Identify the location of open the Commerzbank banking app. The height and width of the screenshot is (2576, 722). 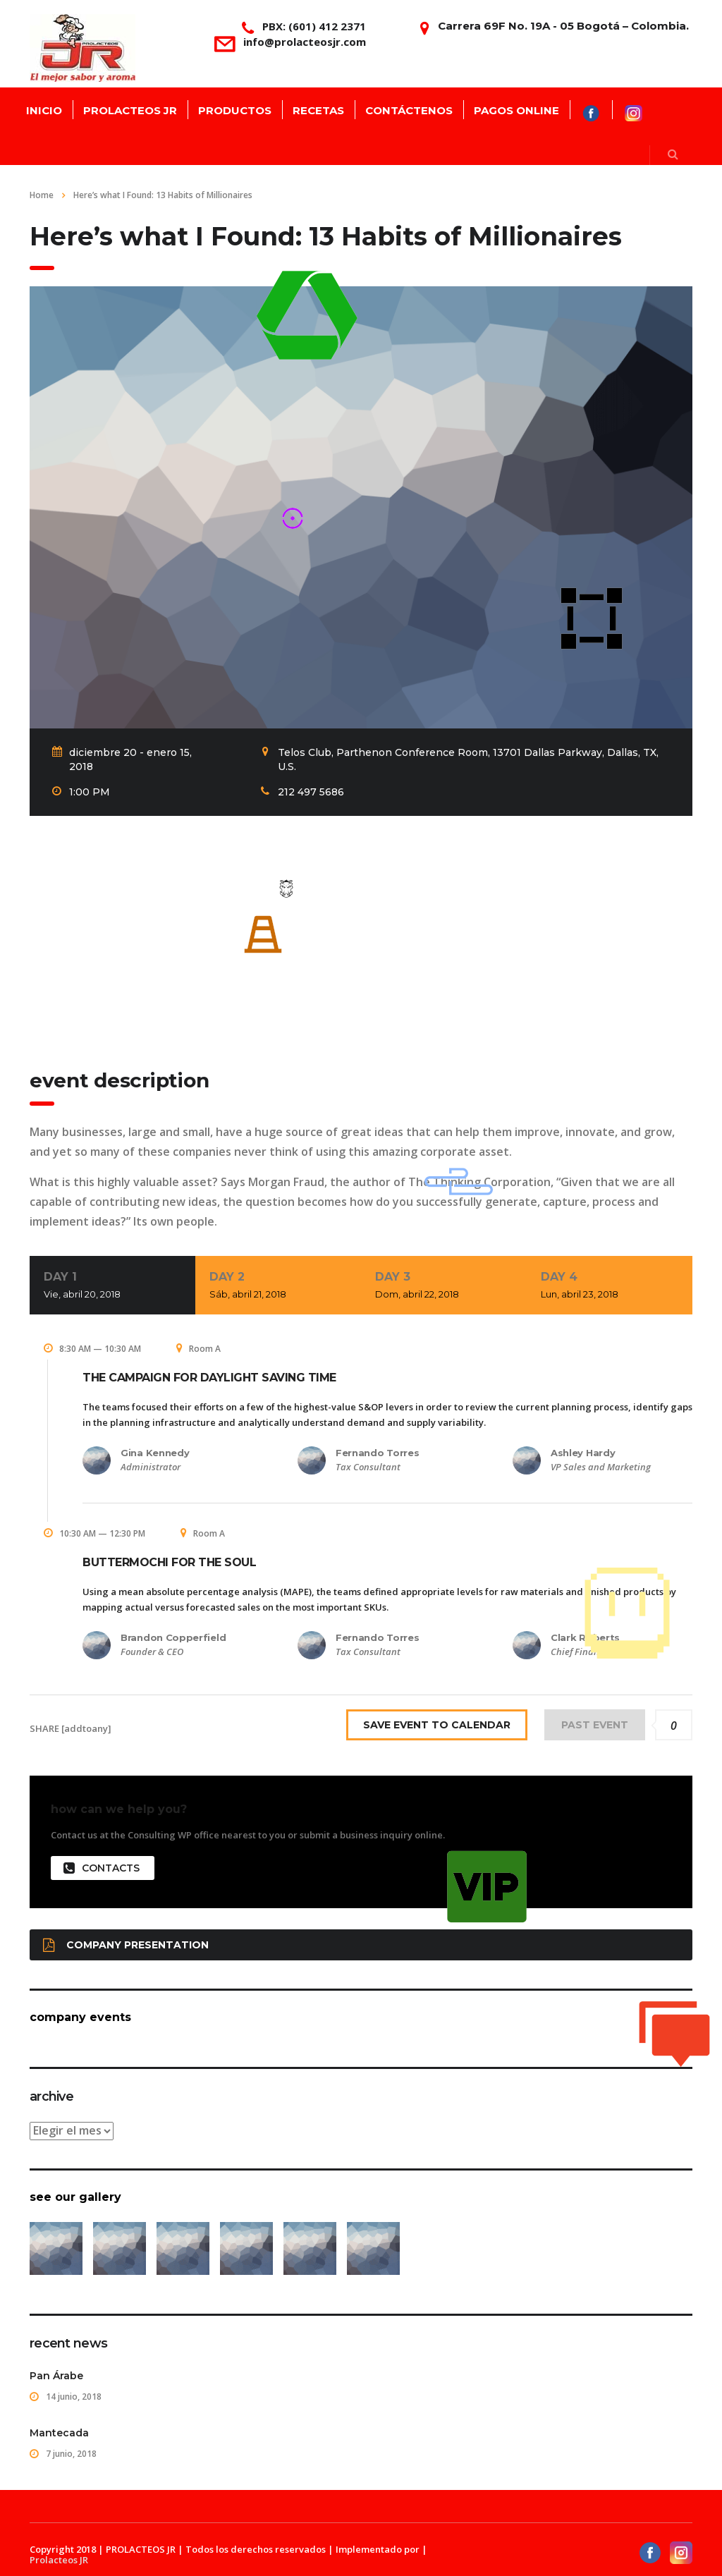
(307, 315).